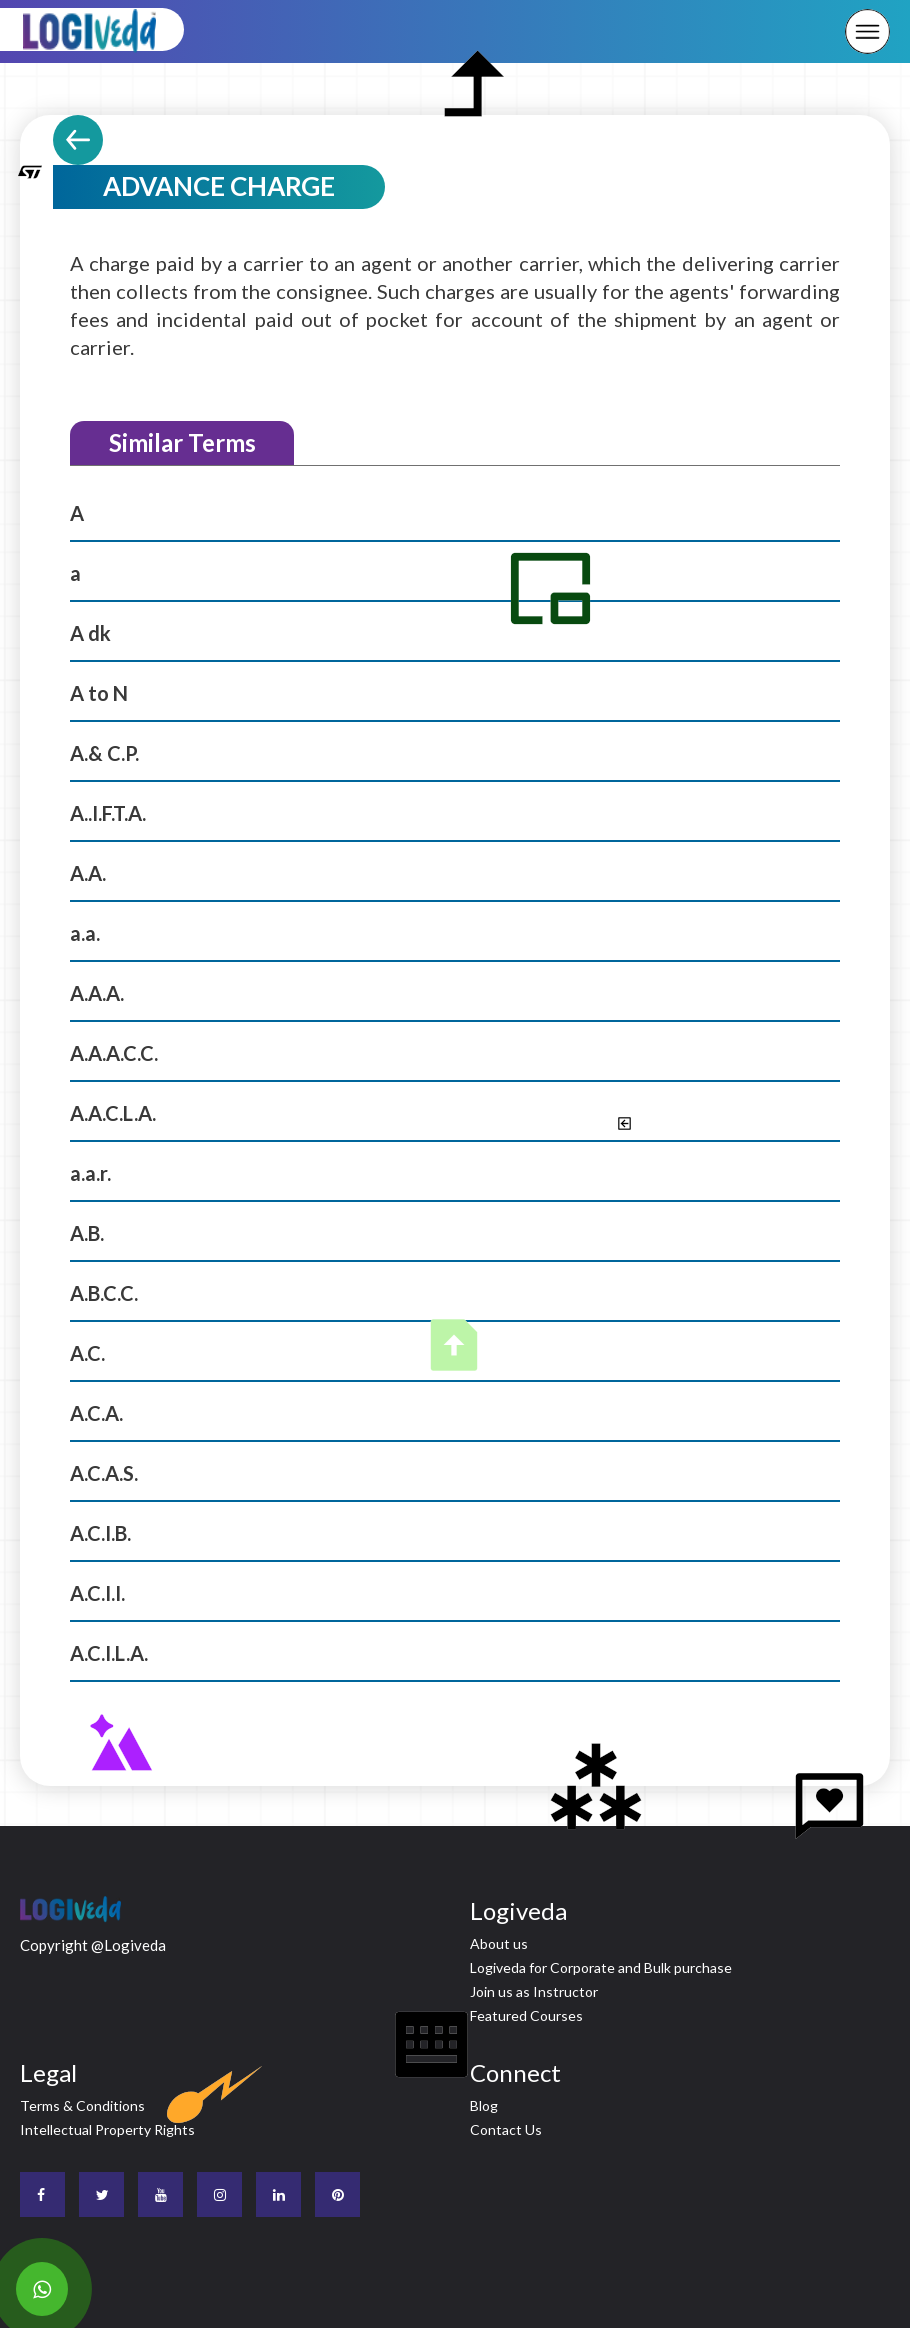 Image resolution: width=910 pixels, height=2328 pixels. What do you see at coordinates (454, 1345) in the screenshot?
I see `upload a file or document` at bounding box center [454, 1345].